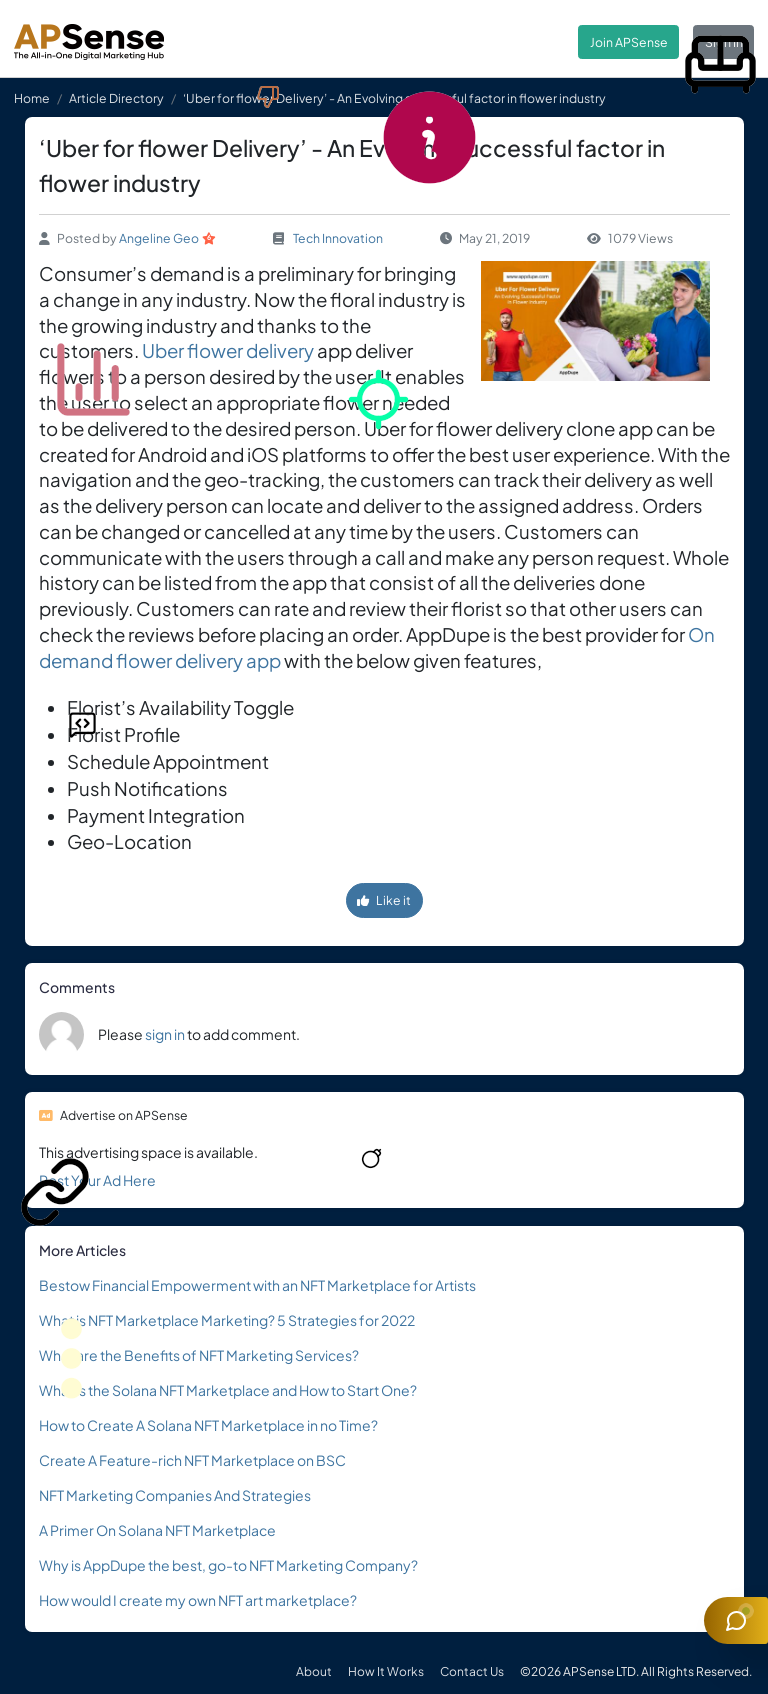  Describe the element at coordinates (720, 64) in the screenshot. I see `browse furniture or home decor items` at that location.